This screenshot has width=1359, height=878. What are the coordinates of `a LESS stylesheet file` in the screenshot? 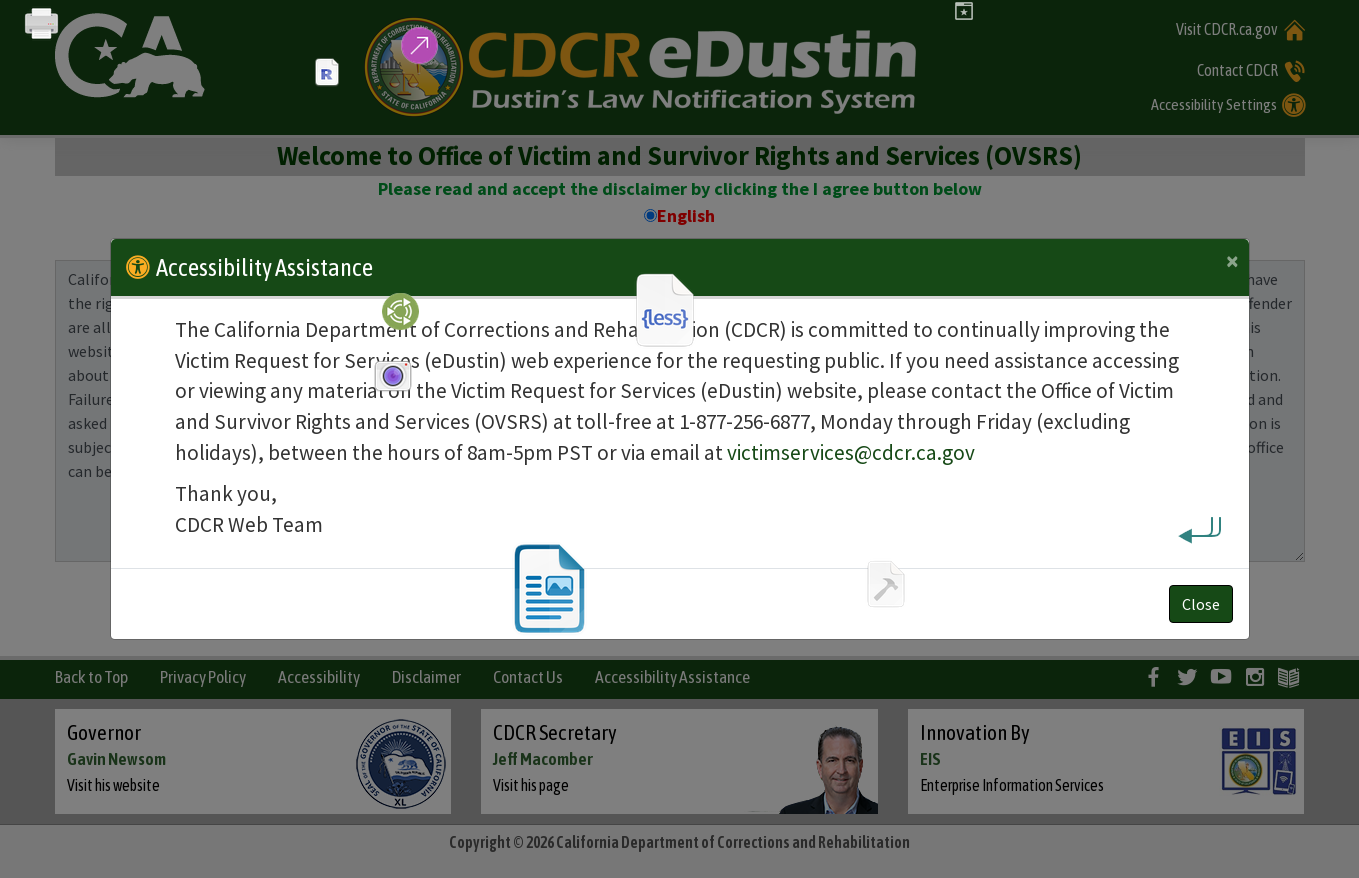 It's located at (665, 310).